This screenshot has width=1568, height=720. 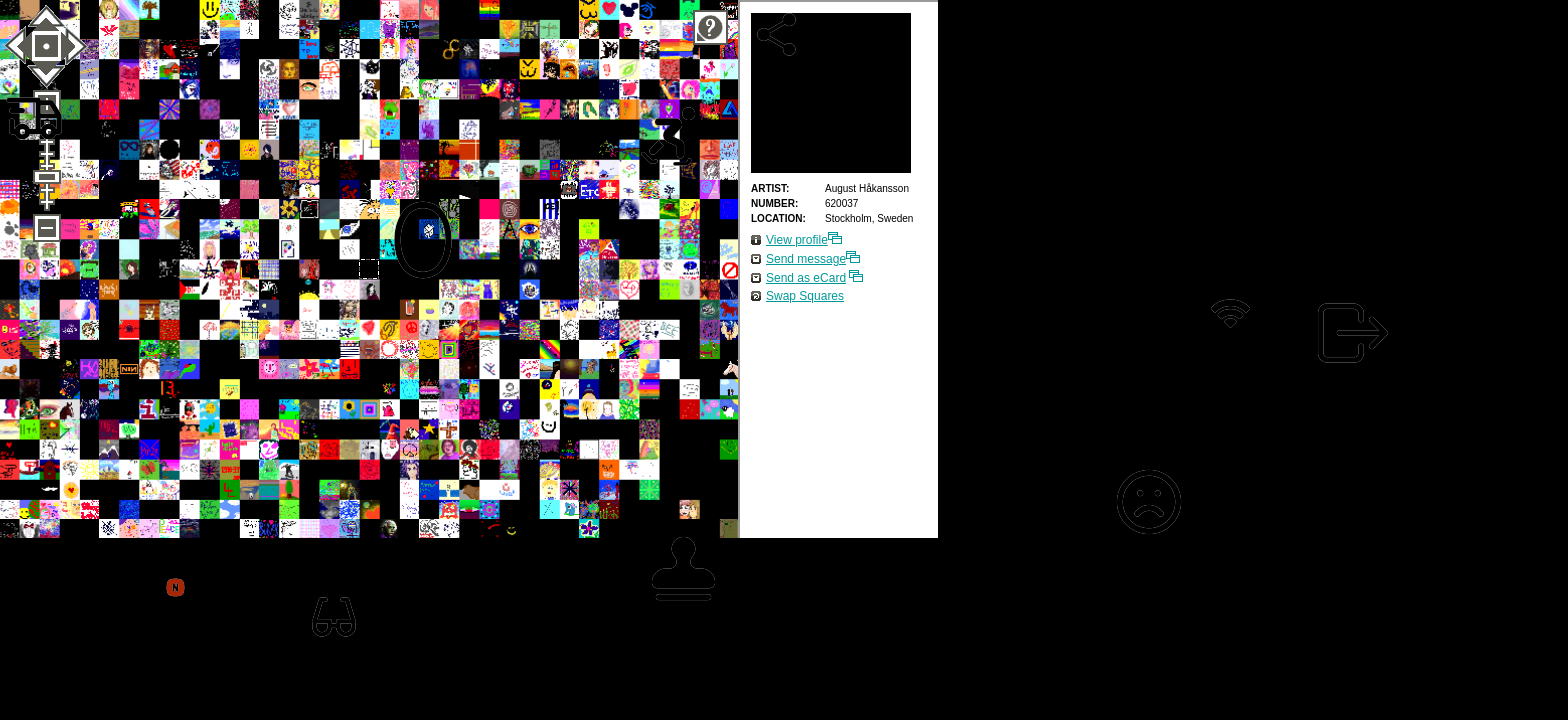 What do you see at coordinates (1353, 333) in the screenshot?
I see `log out of your account` at bounding box center [1353, 333].